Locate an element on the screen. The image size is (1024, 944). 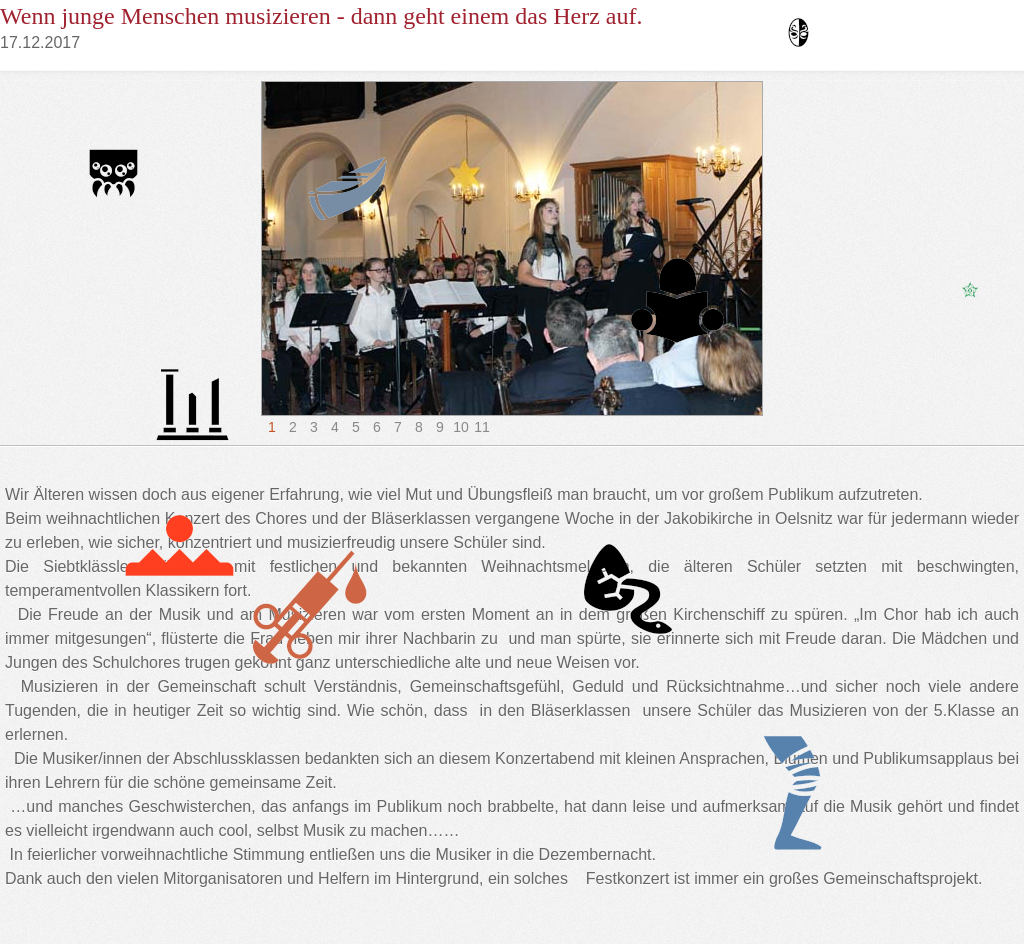
access historical or classical content is located at coordinates (192, 403).